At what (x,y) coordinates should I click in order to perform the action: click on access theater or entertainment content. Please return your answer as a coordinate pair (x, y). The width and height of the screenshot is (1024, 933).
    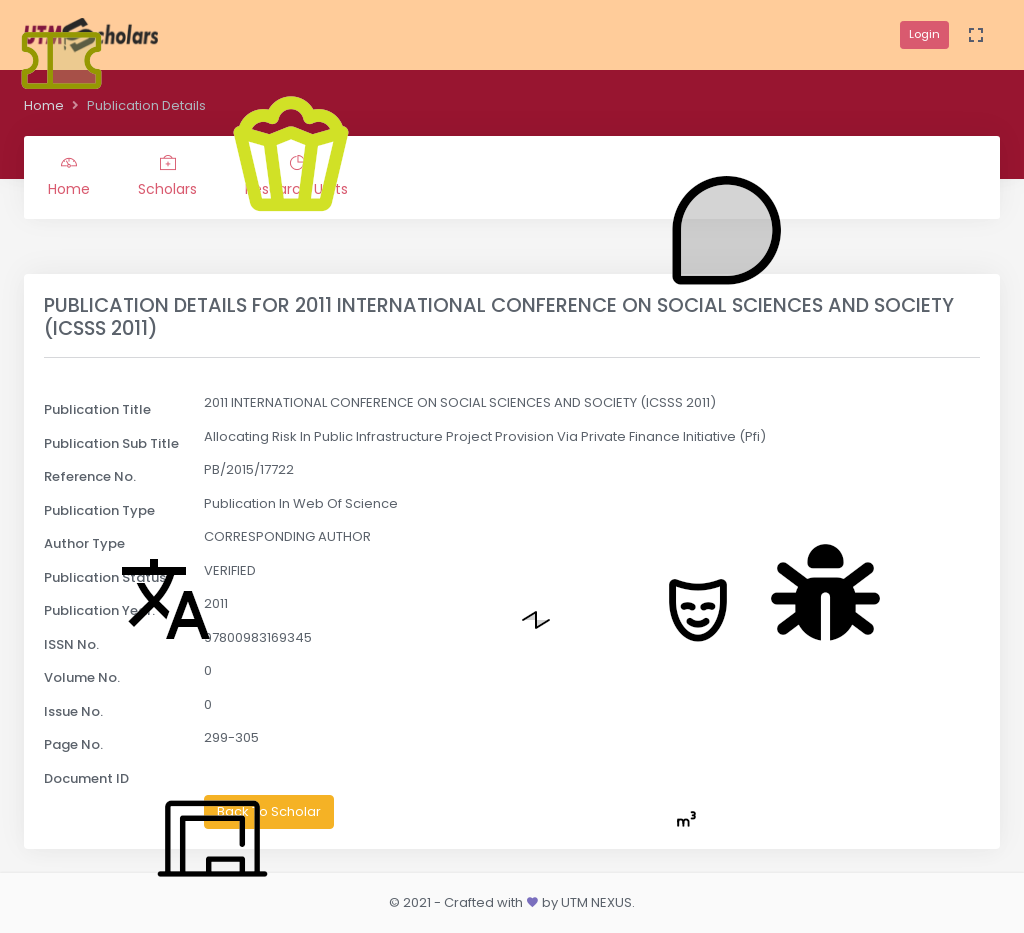
    Looking at the image, I should click on (698, 608).